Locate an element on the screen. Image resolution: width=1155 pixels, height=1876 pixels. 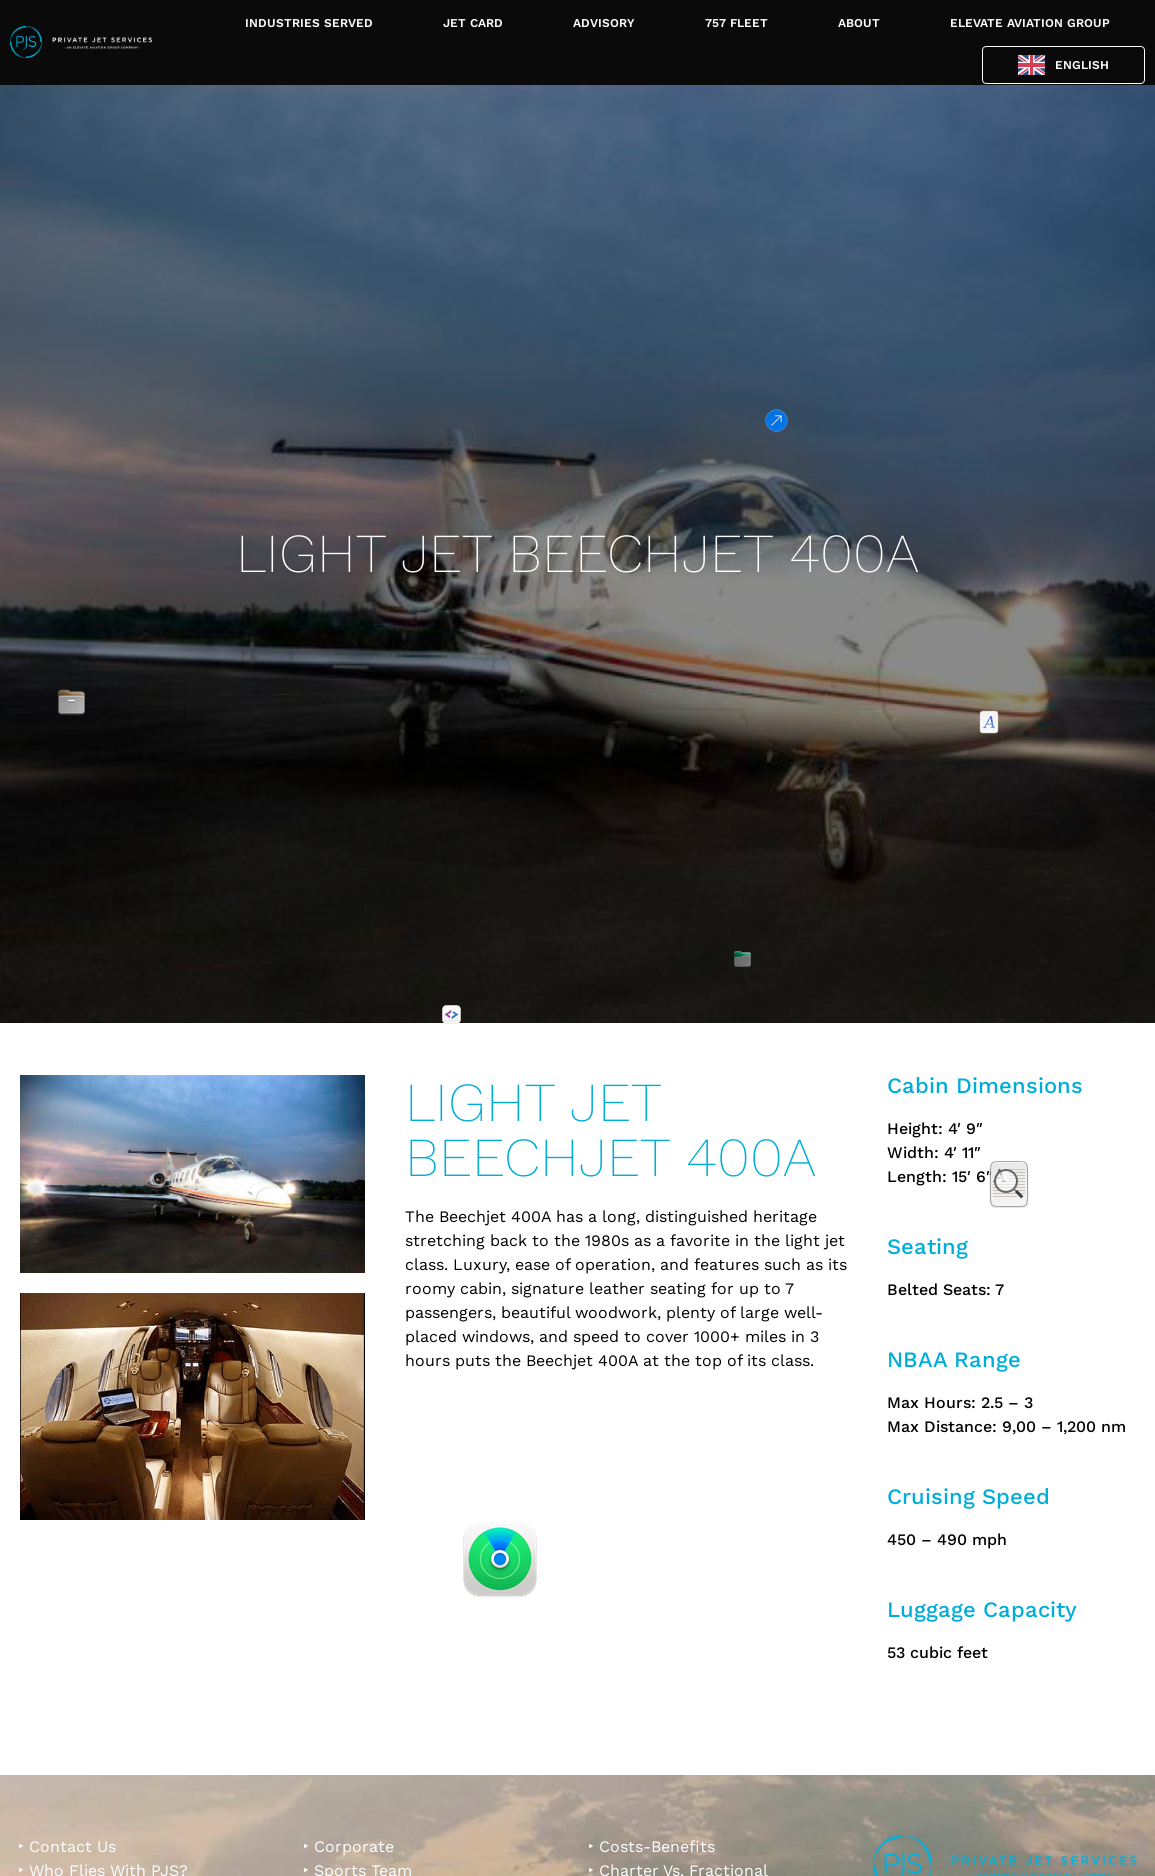
open smartgit version control client is located at coordinates (451, 1014).